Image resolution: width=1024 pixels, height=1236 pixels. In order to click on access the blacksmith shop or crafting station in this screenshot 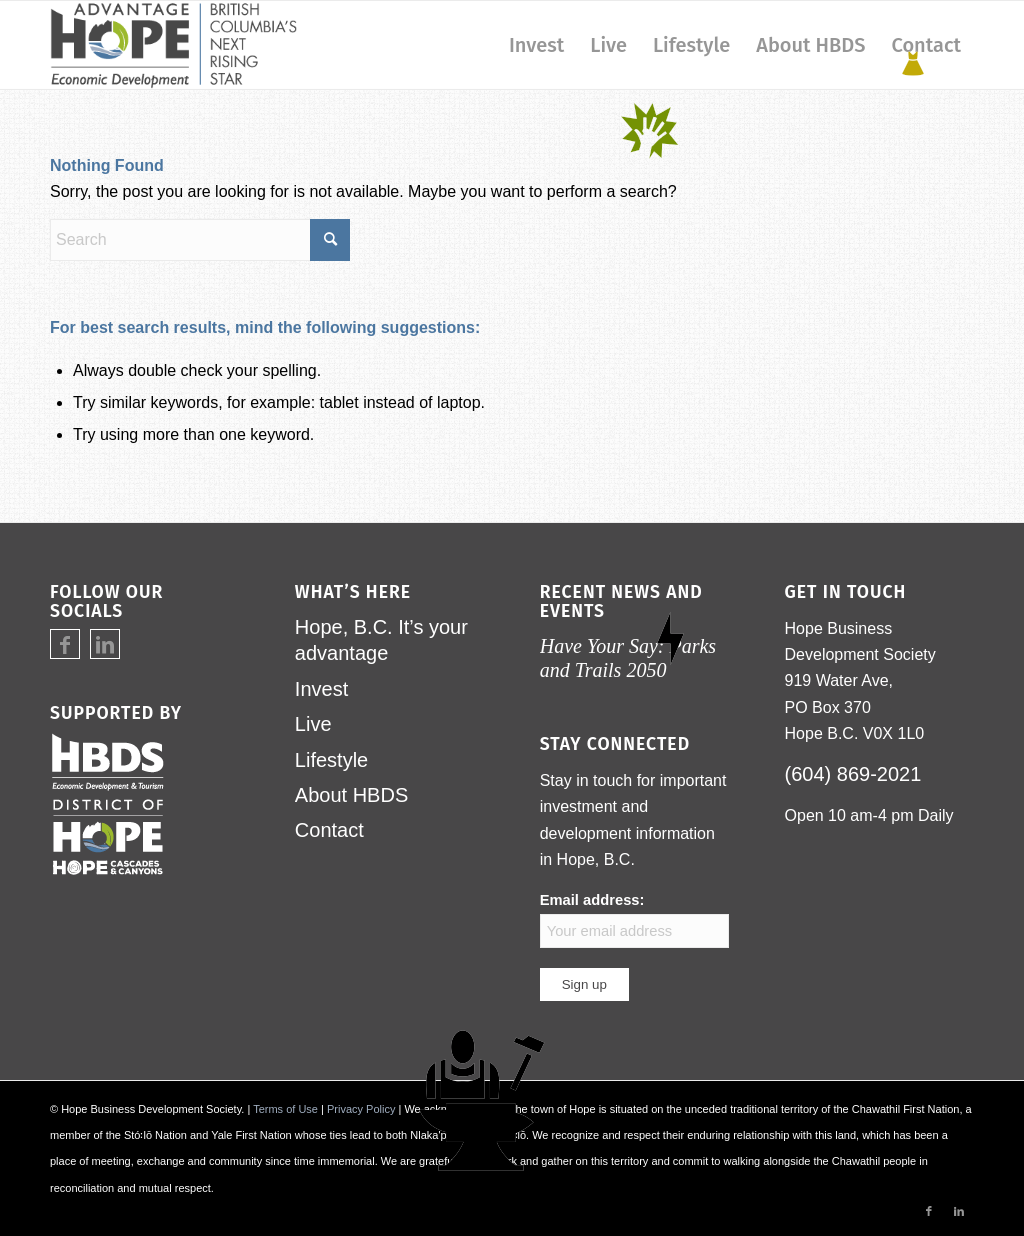, I will do `click(476, 1099)`.